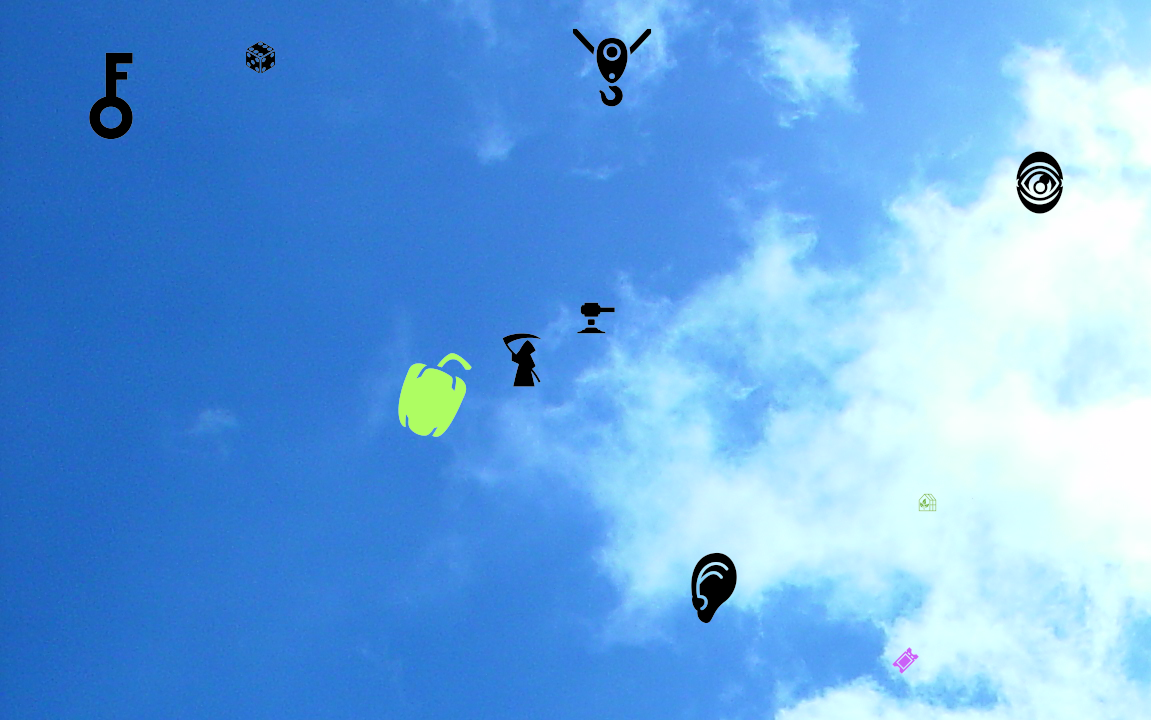  What do you see at coordinates (714, 588) in the screenshot?
I see `adjust audio or sound settings` at bounding box center [714, 588].